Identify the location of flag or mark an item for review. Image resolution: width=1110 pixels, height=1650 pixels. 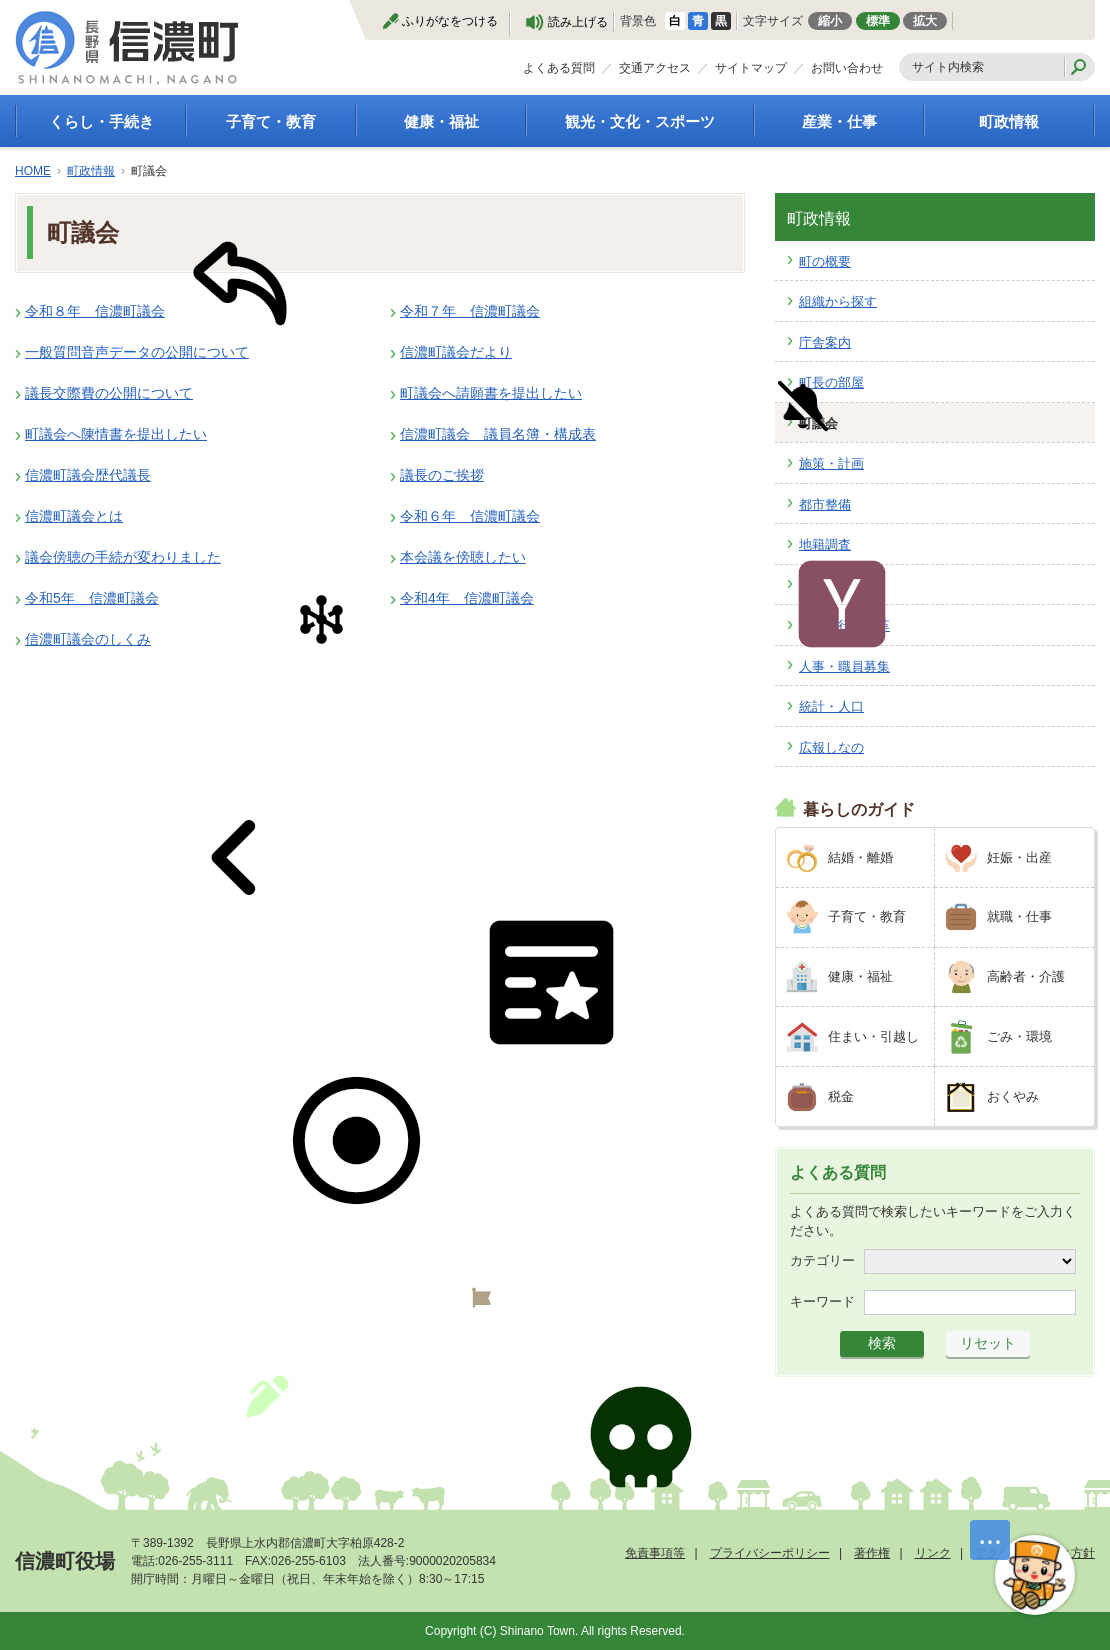
(481, 1297).